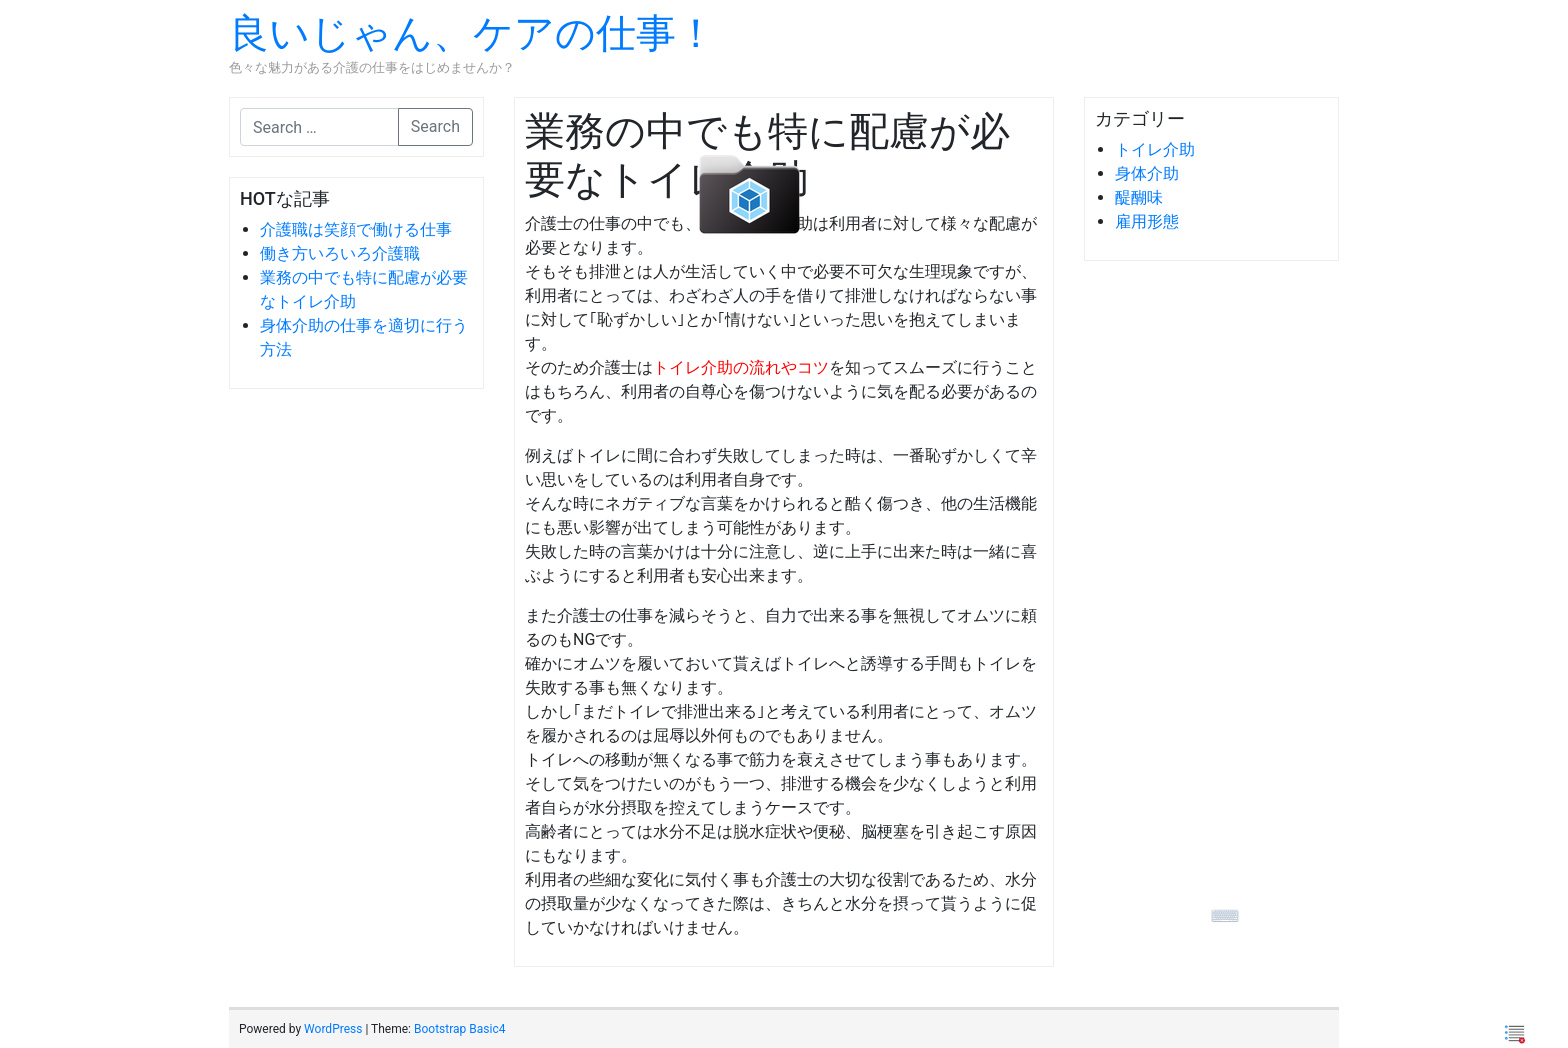 The width and height of the screenshot is (1568, 1048). What do you see at coordinates (1225, 916) in the screenshot?
I see `indicates keyboard connected via bluetooth` at bounding box center [1225, 916].